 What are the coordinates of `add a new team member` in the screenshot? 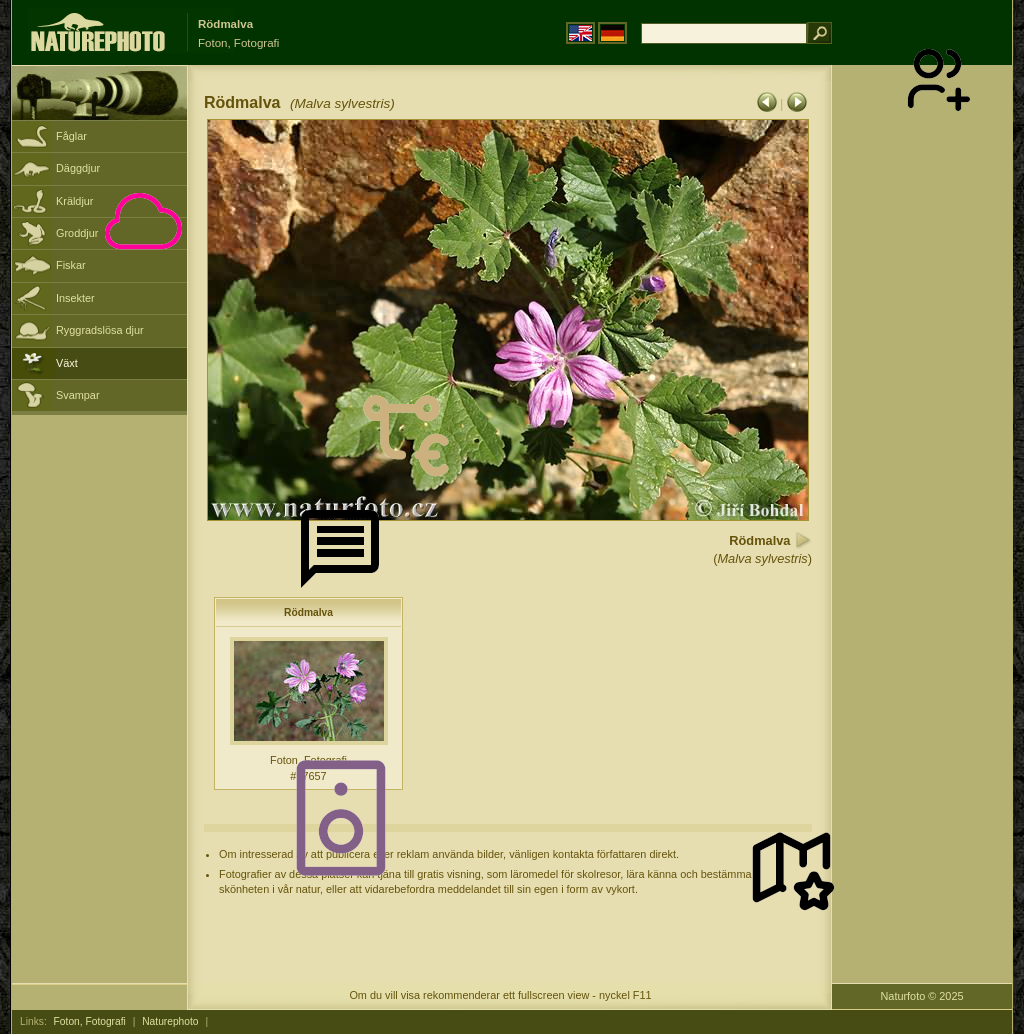 It's located at (937, 78).